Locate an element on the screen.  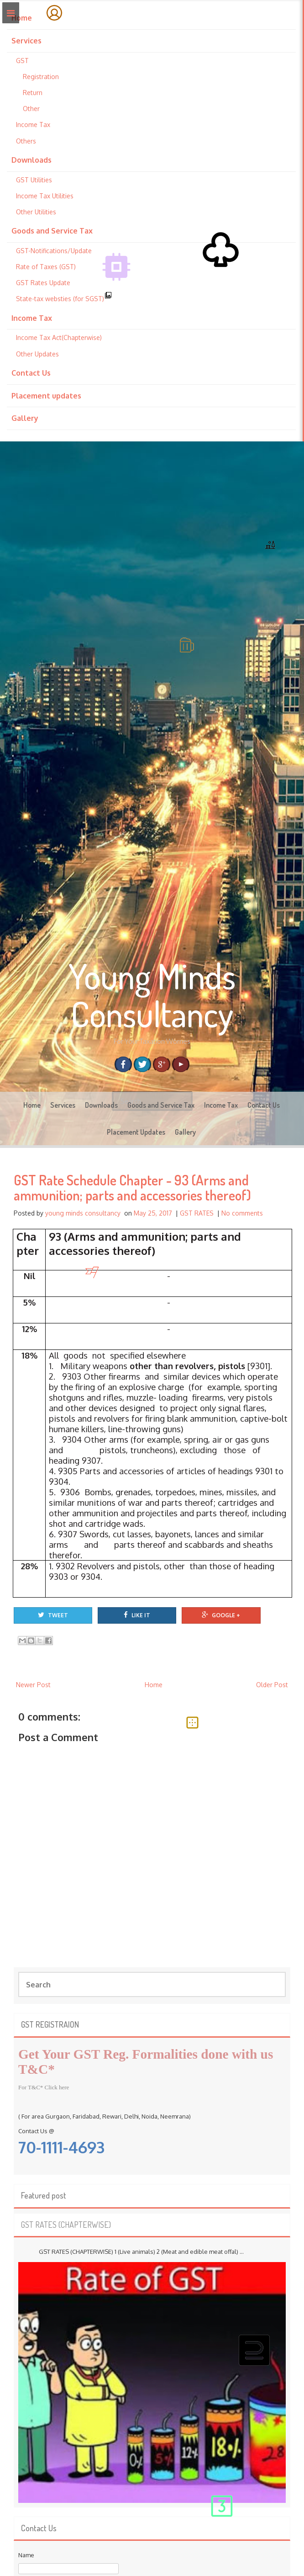
select option three from a list is located at coordinates (222, 2506).